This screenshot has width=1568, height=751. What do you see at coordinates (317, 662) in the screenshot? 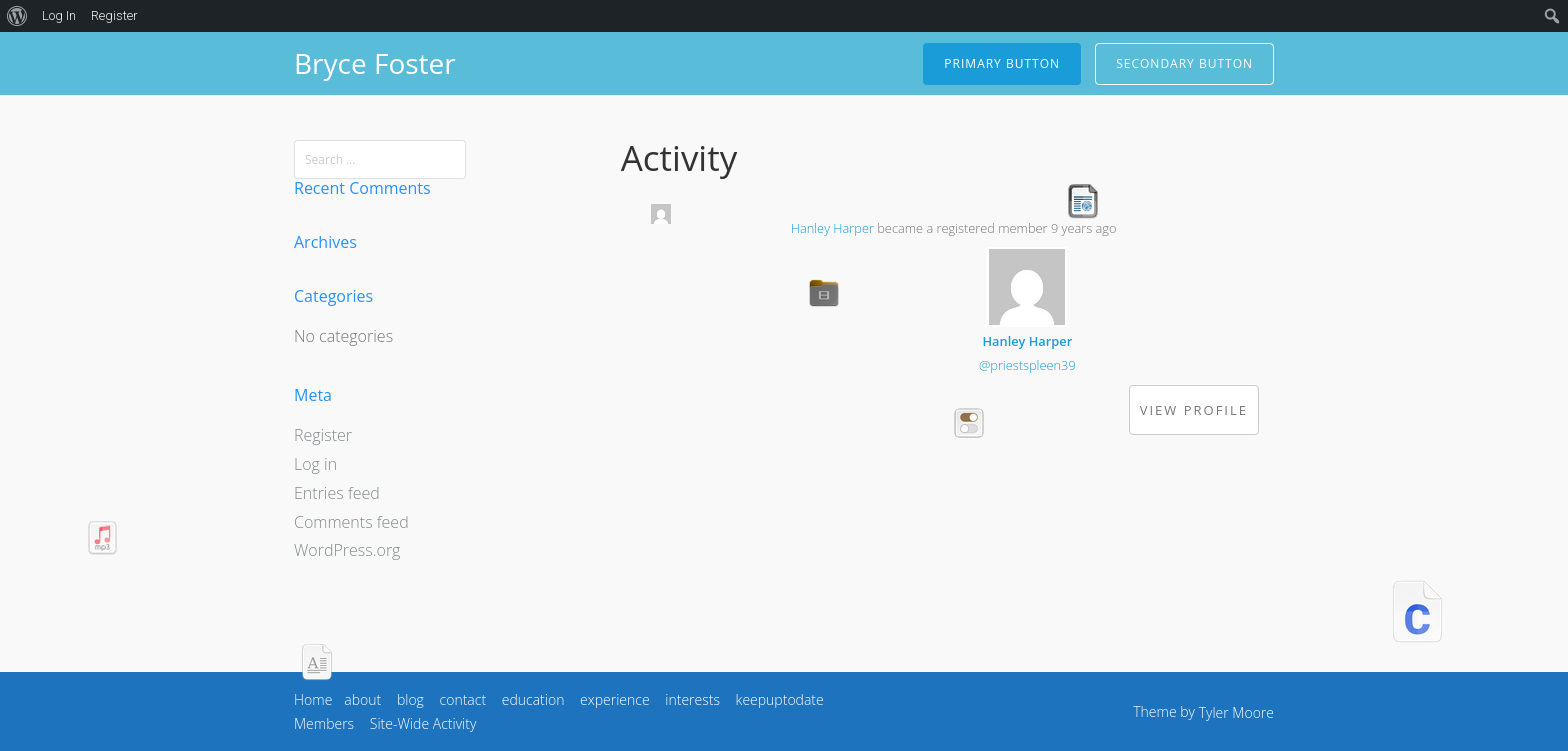
I see `open a rich text document` at bounding box center [317, 662].